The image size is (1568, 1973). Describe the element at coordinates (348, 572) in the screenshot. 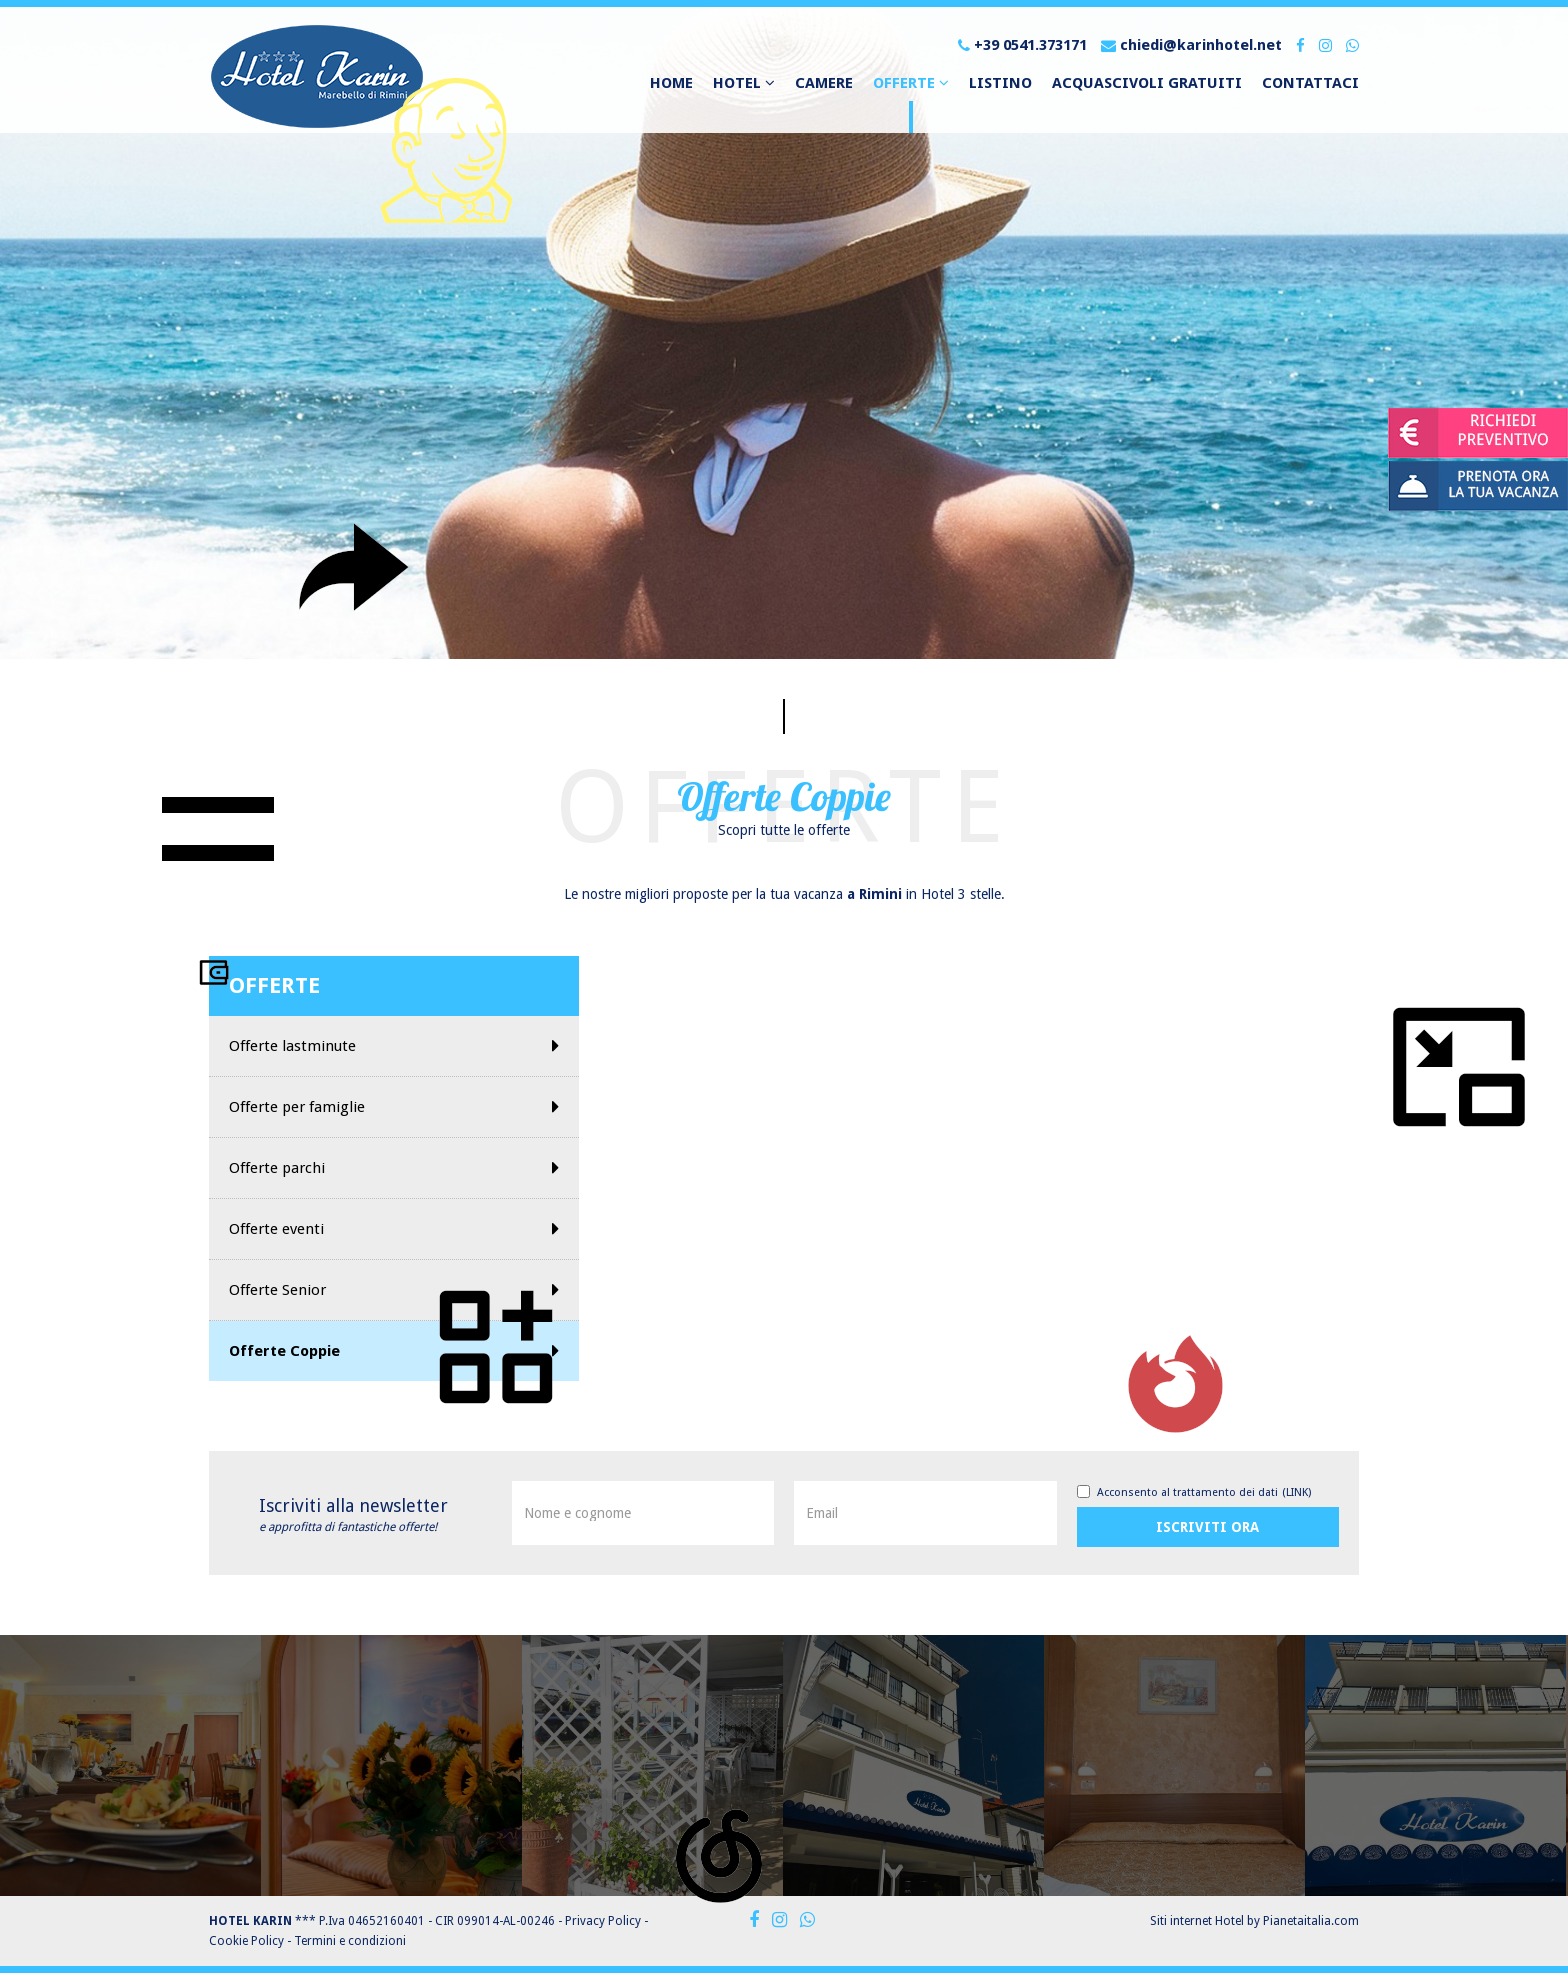

I see `share content to another app or person` at that location.